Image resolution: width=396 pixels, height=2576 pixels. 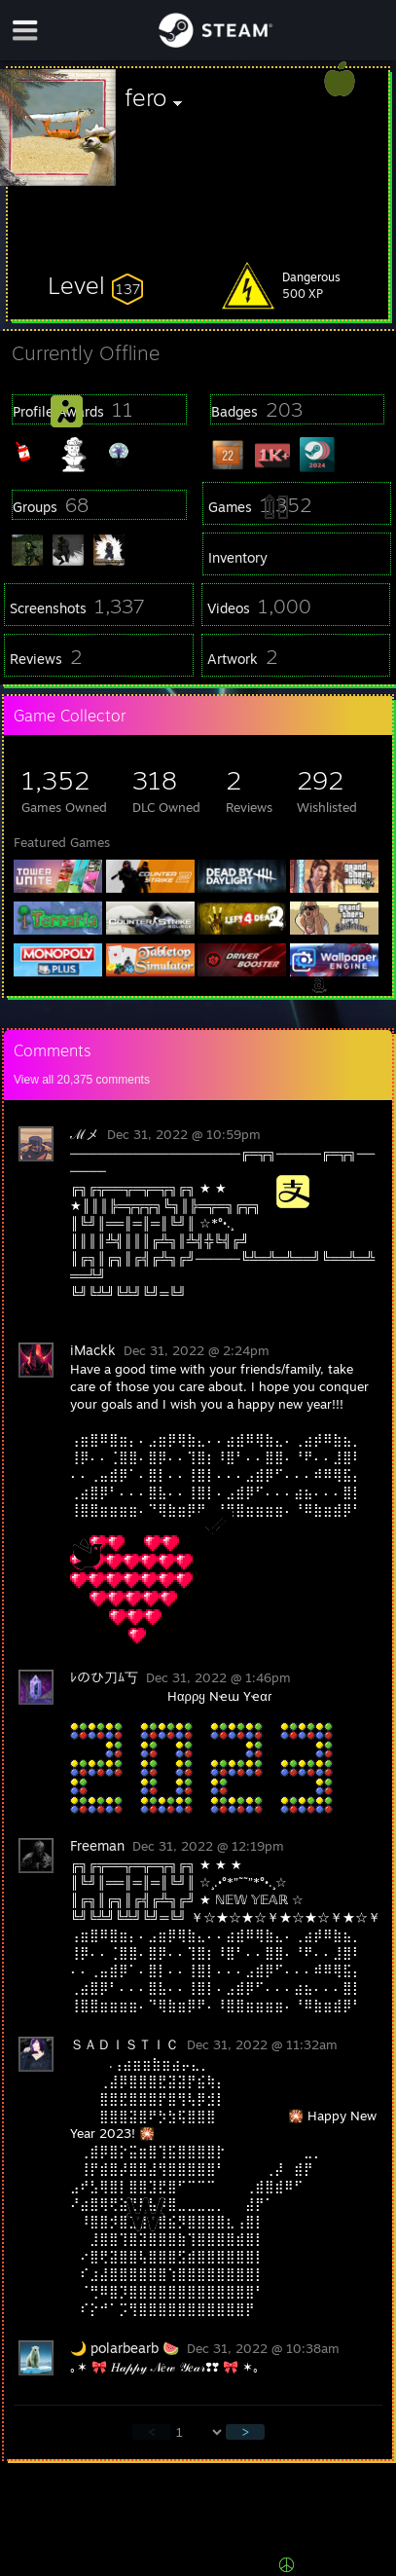 I want to click on indicates a confined space or restricted area, so click(x=66, y=411).